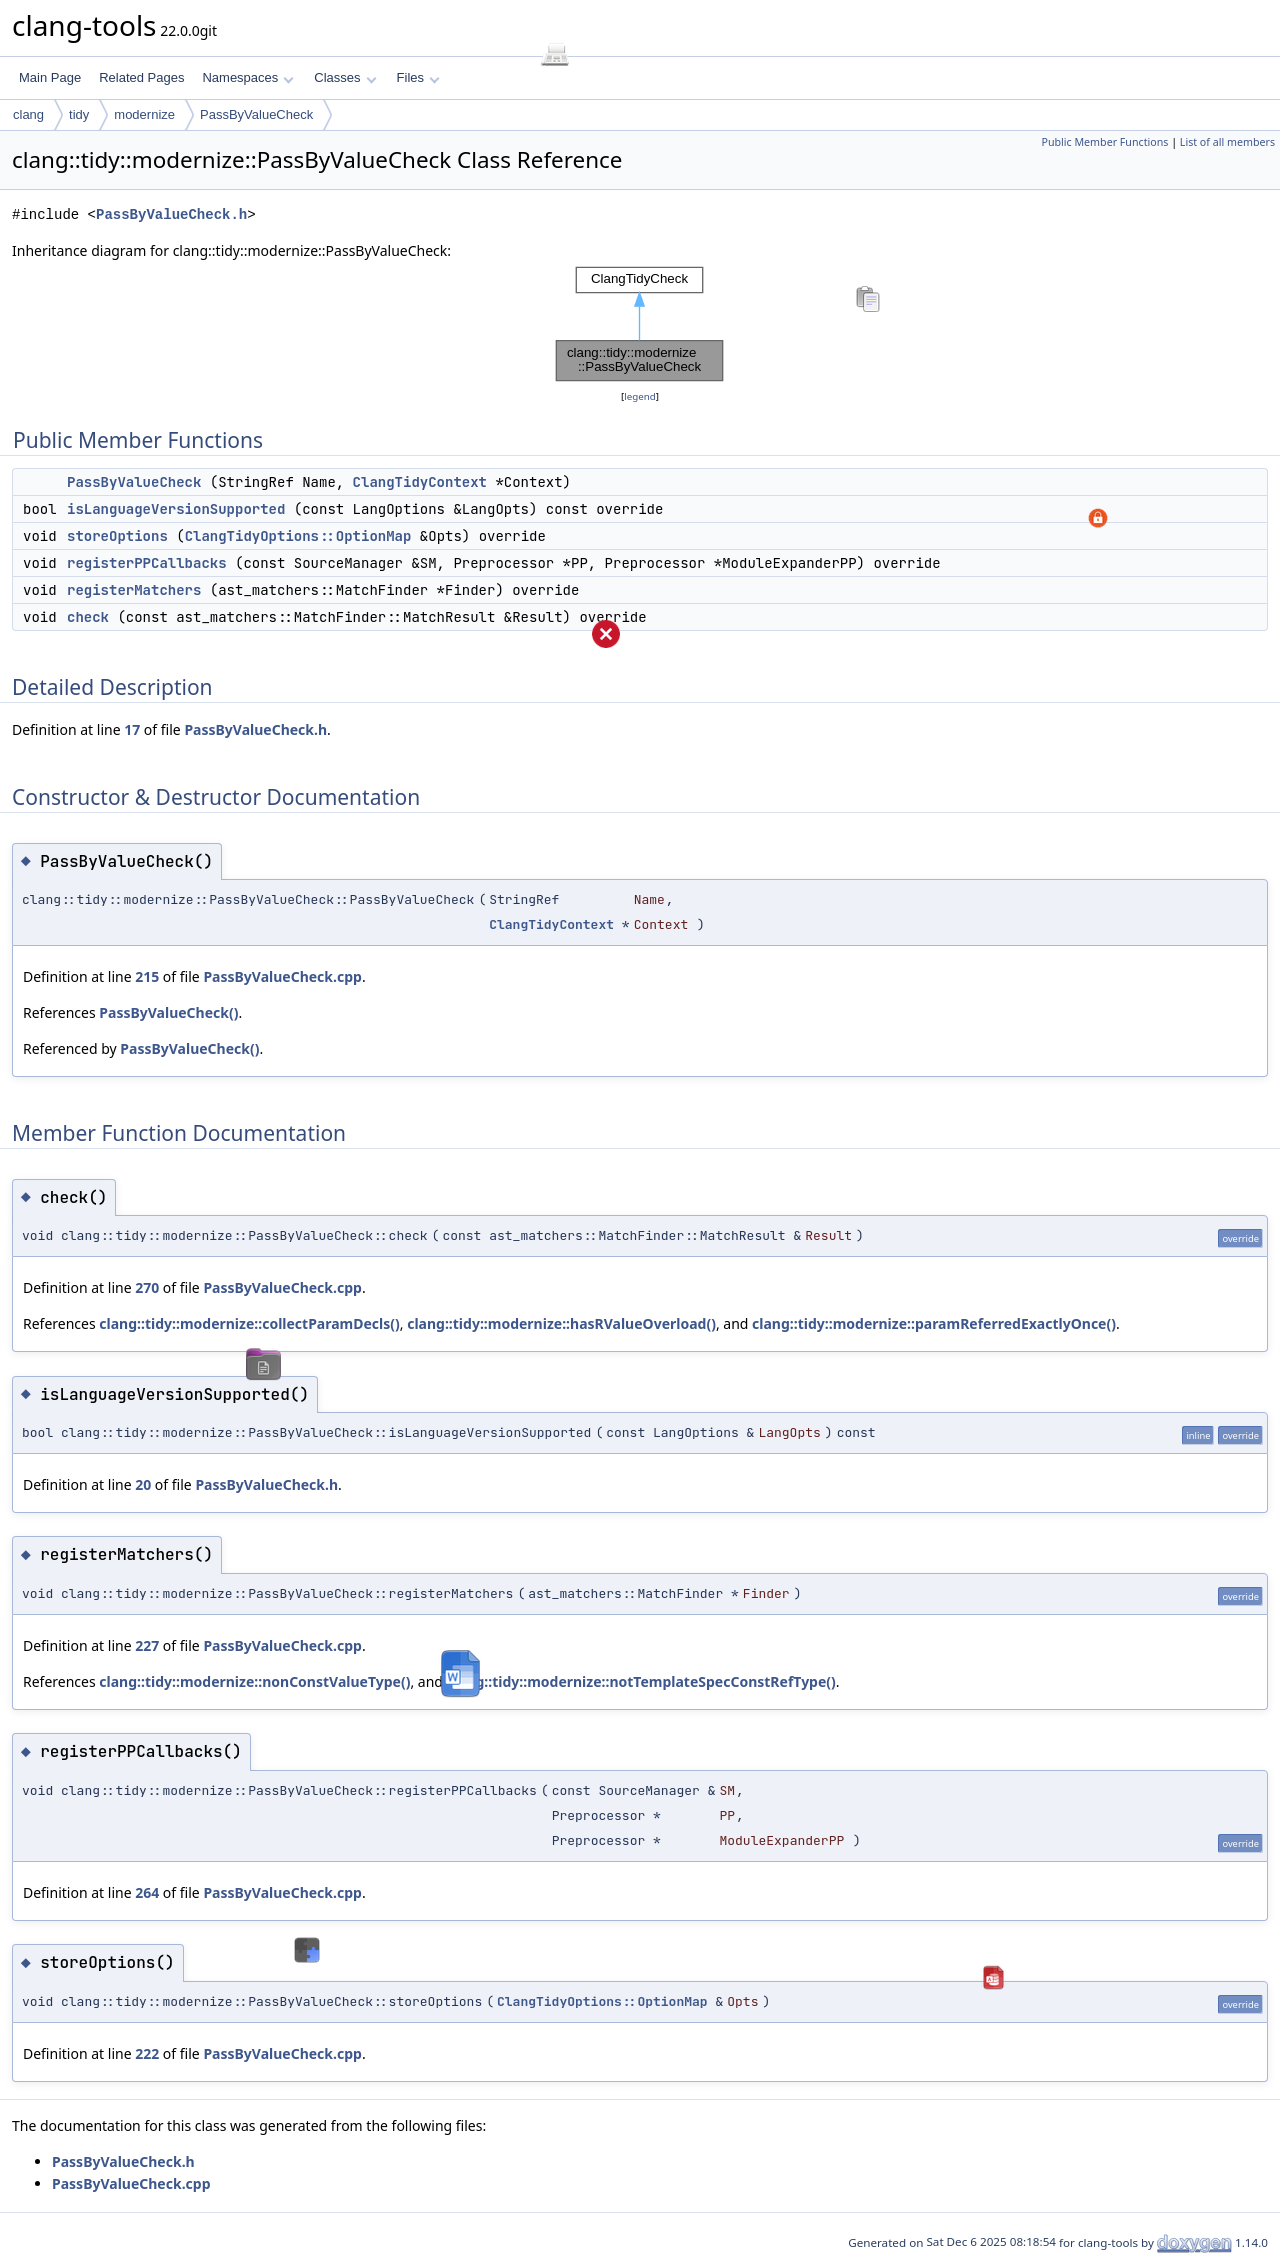  I want to click on microsoft access database file, so click(993, 1977).